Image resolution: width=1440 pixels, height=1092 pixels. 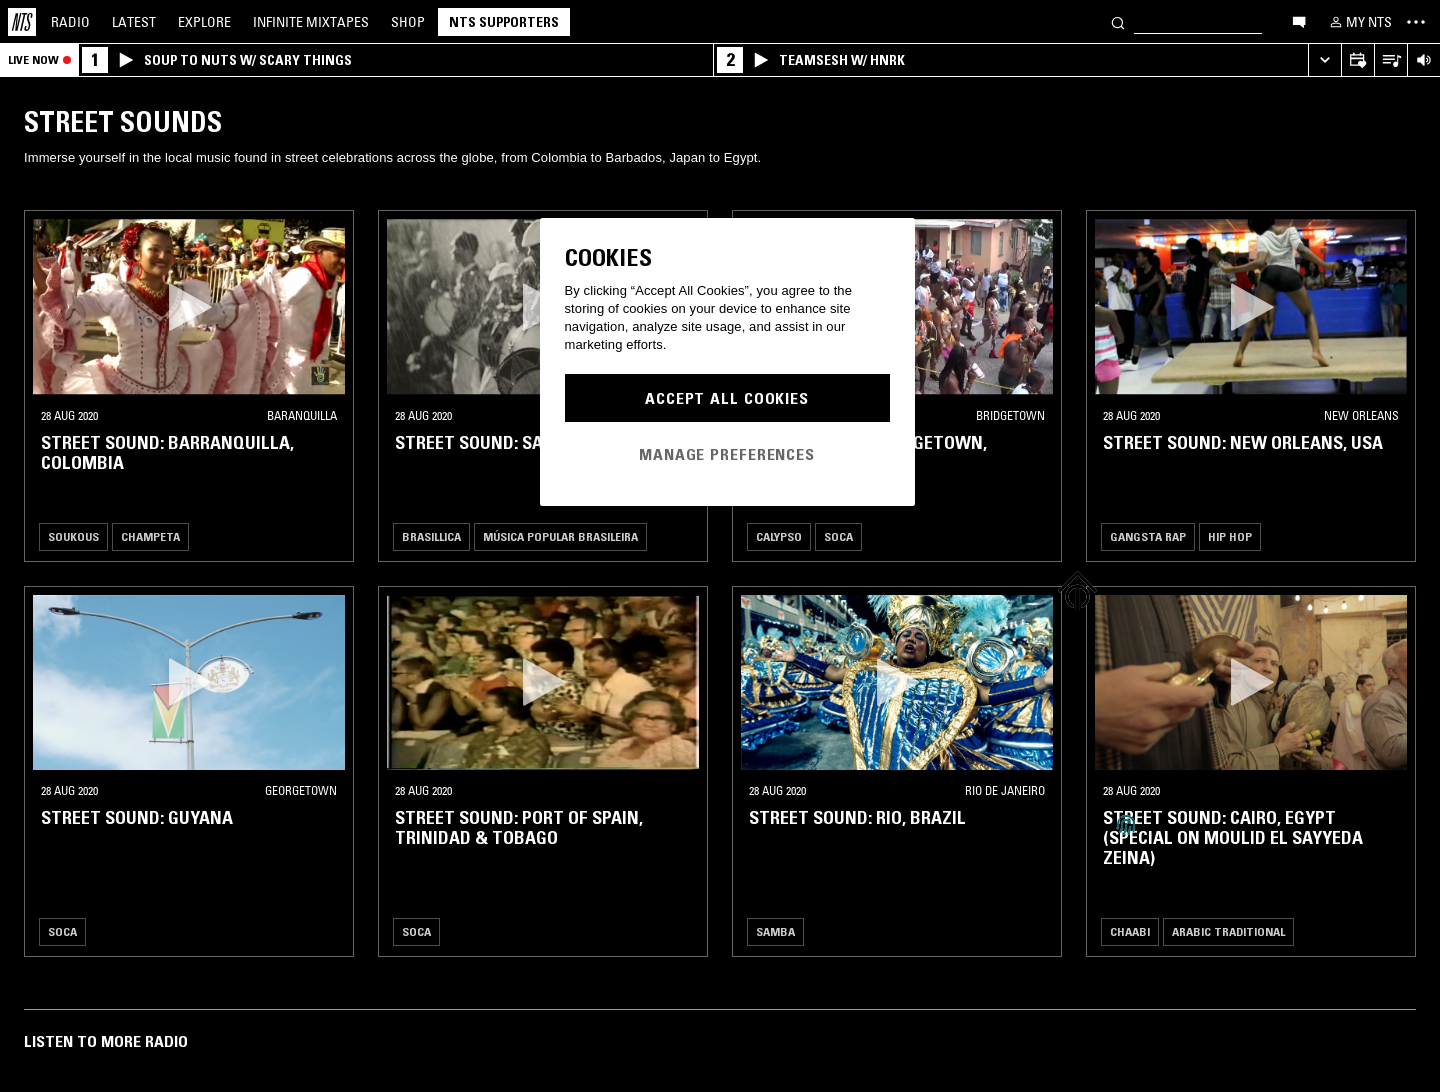 What do you see at coordinates (1077, 590) in the screenshot?
I see `open tasmota smart home firmware settings` at bounding box center [1077, 590].